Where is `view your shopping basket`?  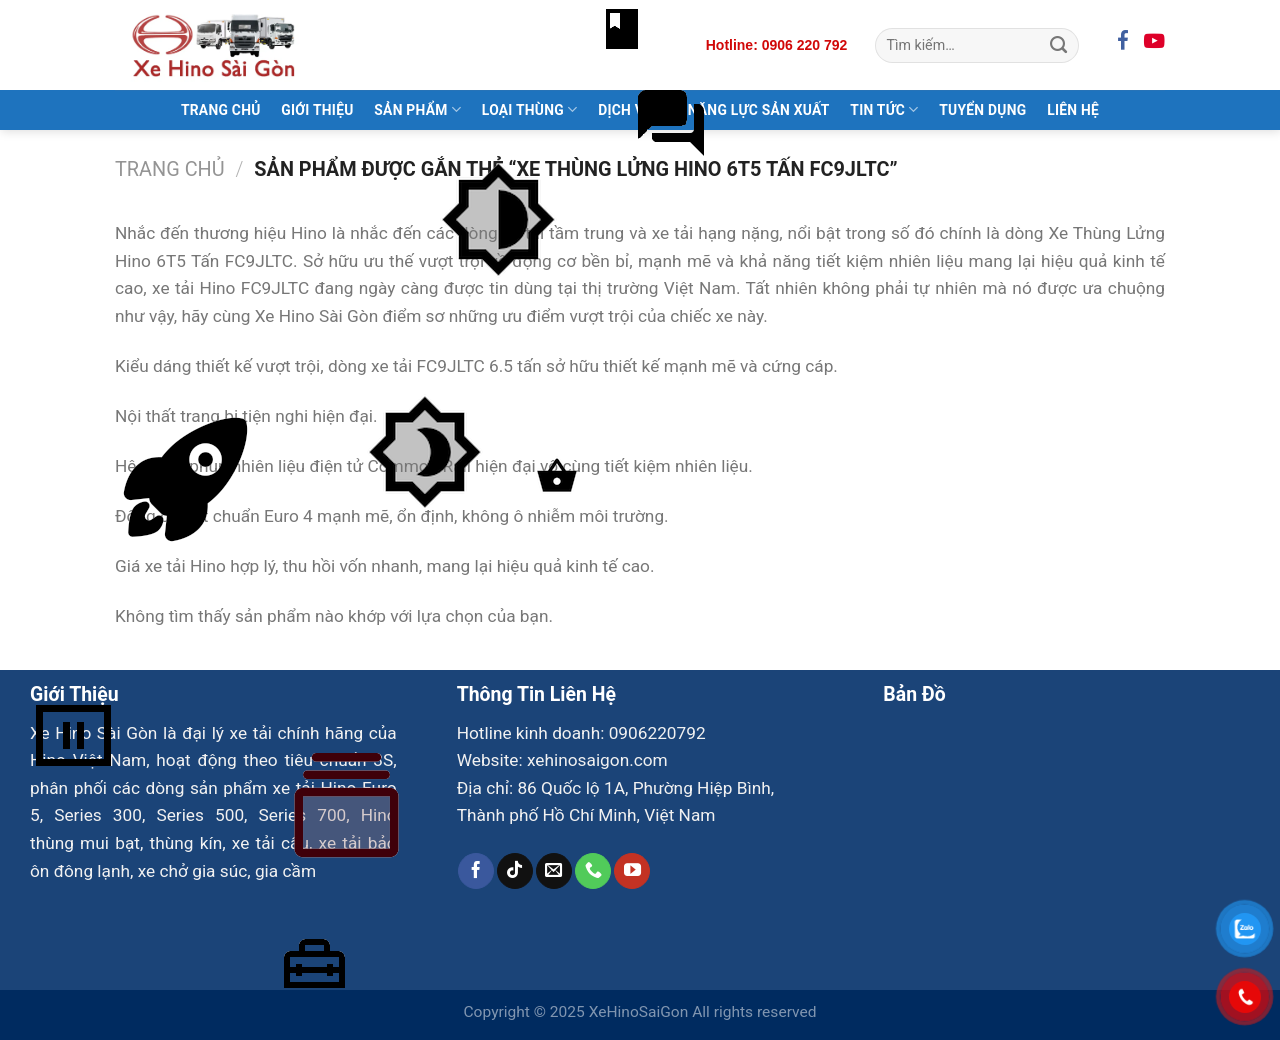
view your shopping basket is located at coordinates (557, 476).